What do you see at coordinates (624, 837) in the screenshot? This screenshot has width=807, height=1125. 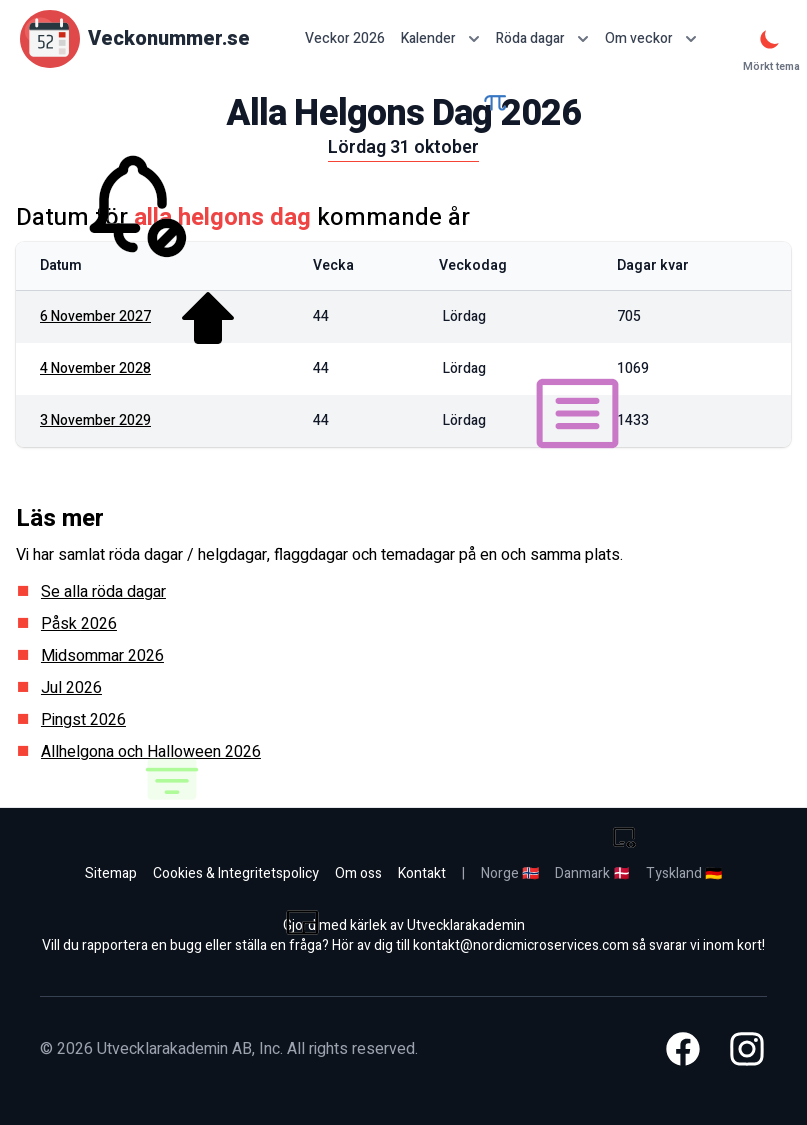 I see `open code editor on tablet device` at bounding box center [624, 837].